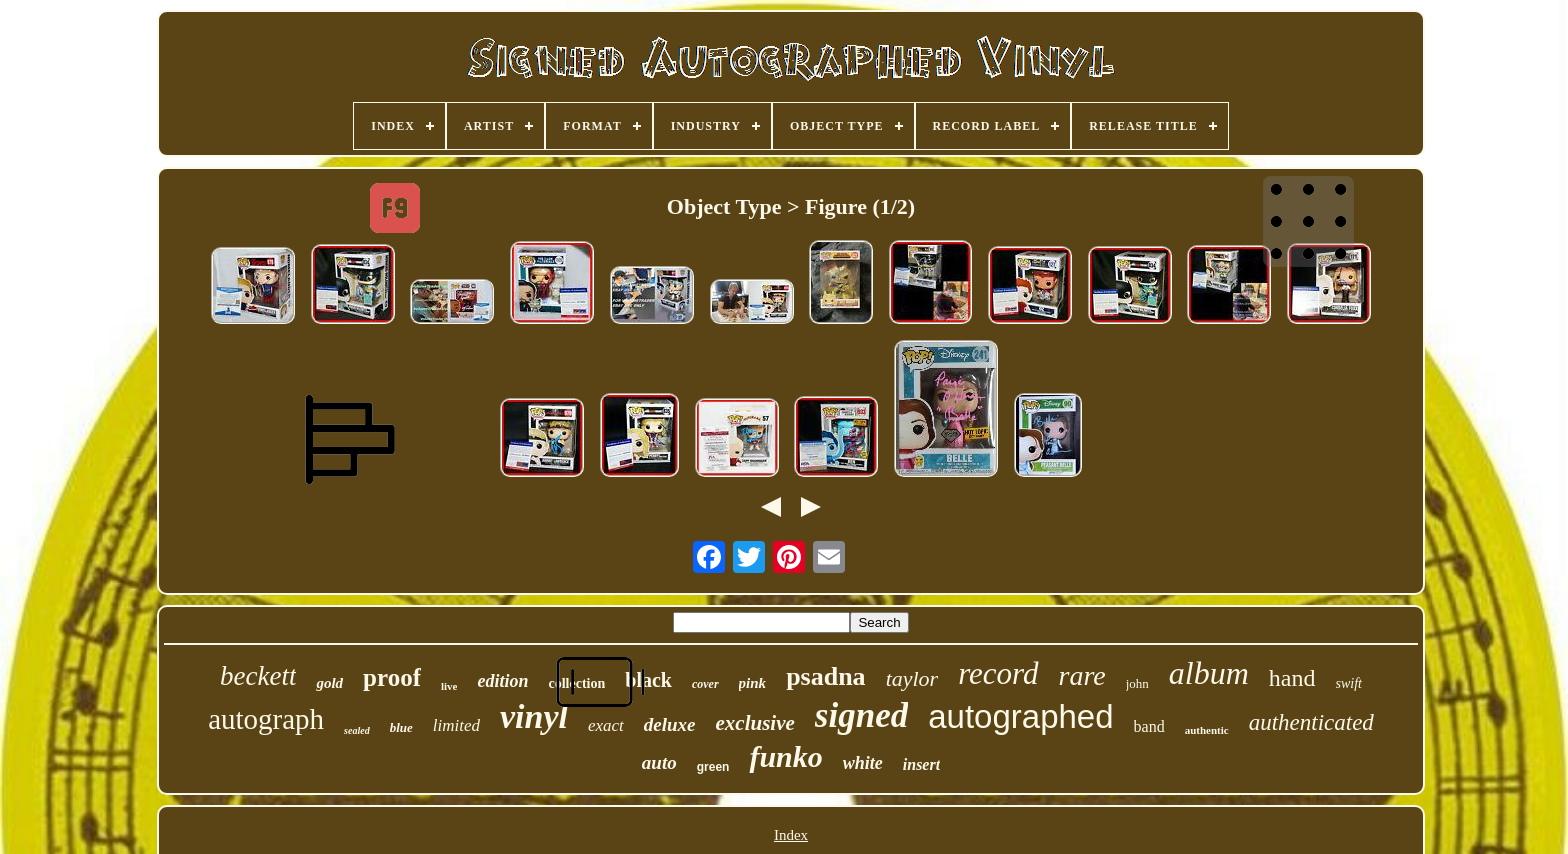  What do you see at coordinates (599, 682) in the screenshot?
I see `indicates low battery status` at bounding box center [599, 682].